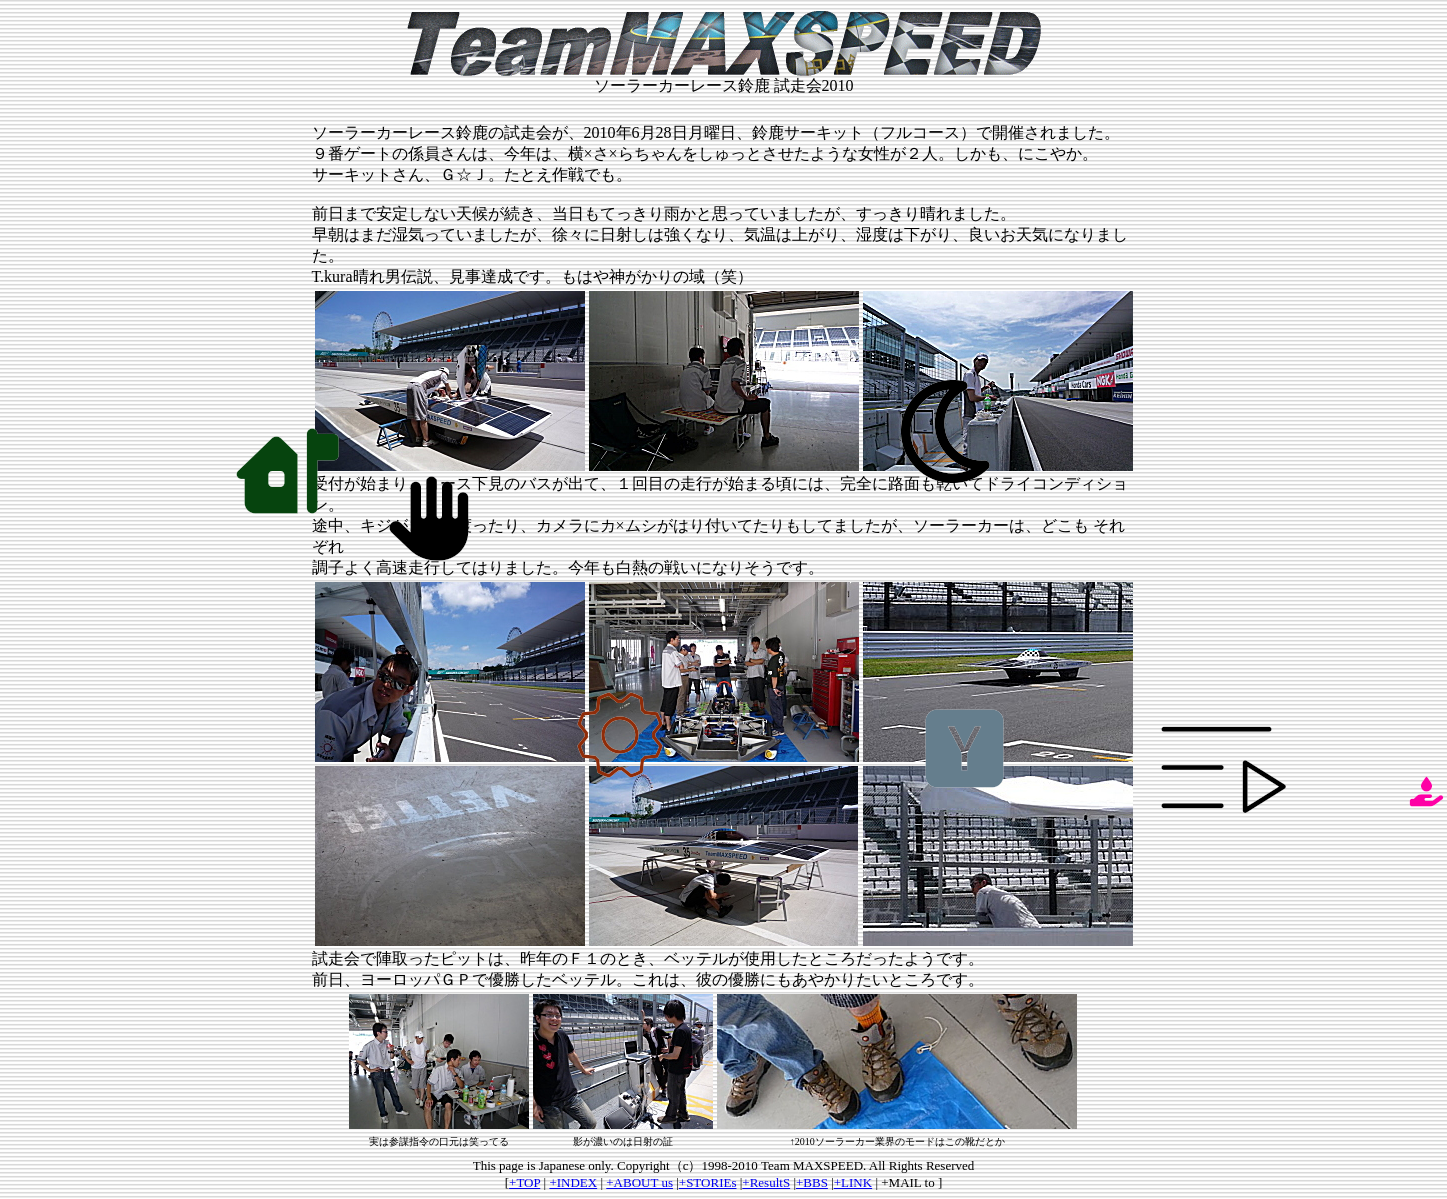 This screenshot has width=1447, height=1199. I want to click on view playback queue, so click(1216, 767).